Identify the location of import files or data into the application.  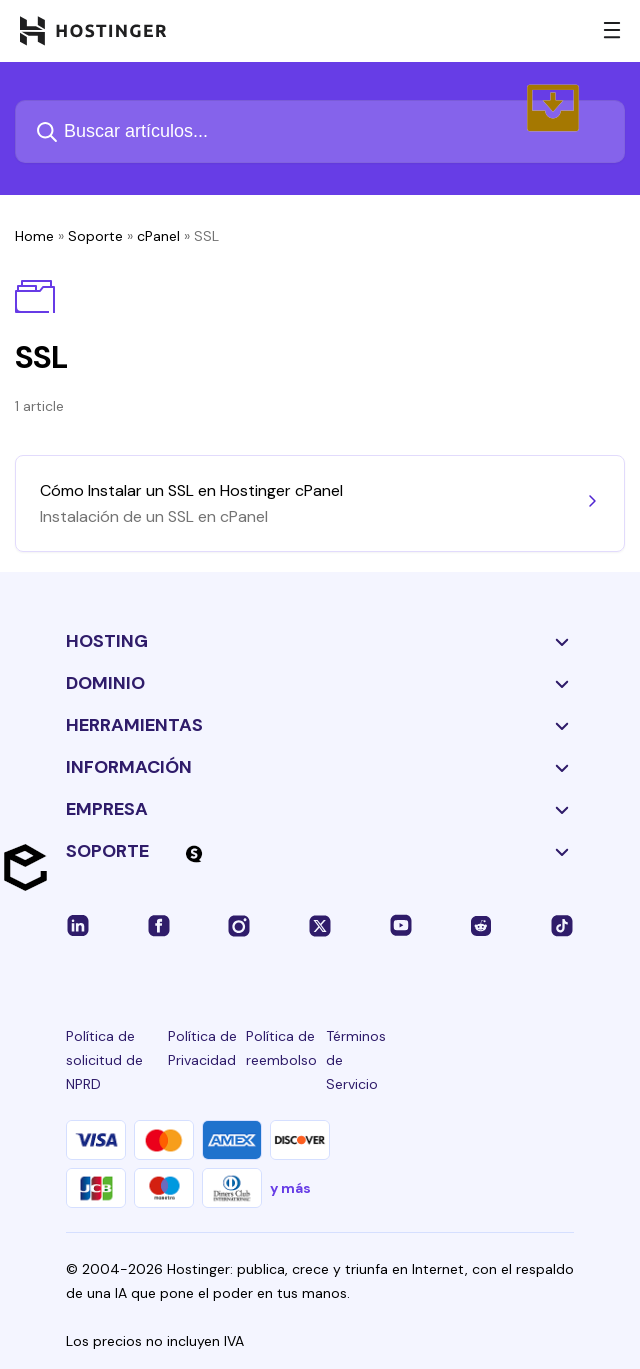
(553, 108).